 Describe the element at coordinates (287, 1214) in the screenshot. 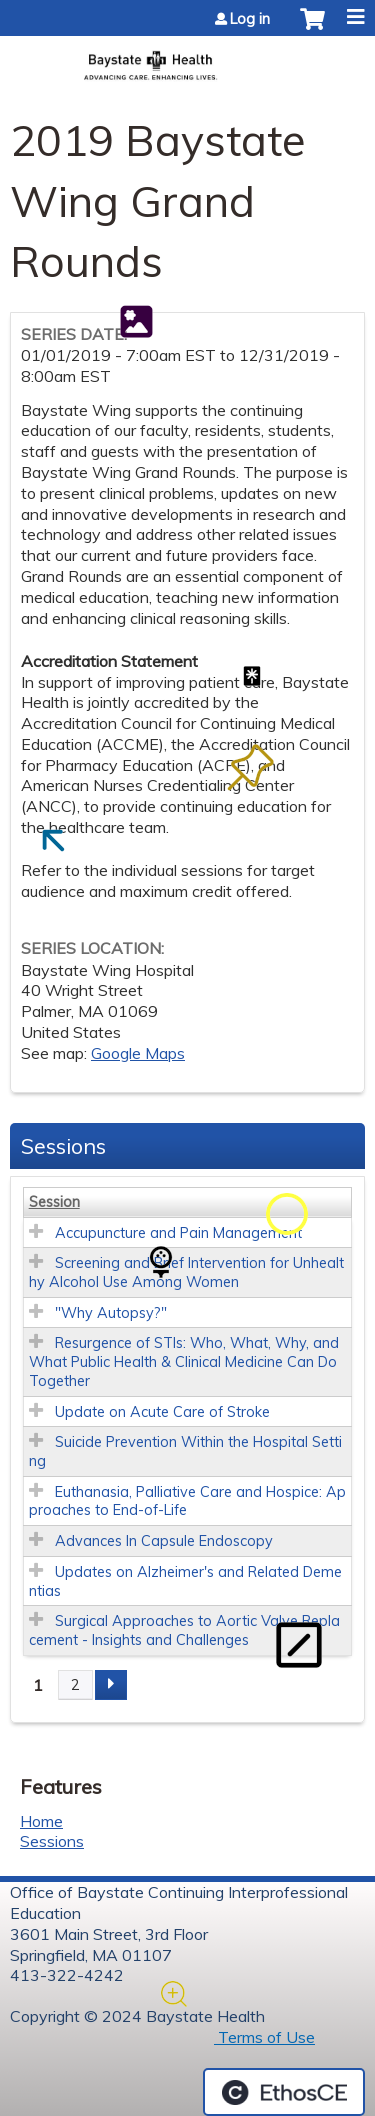

I see `unselected radio button or checkbox option` at that location.